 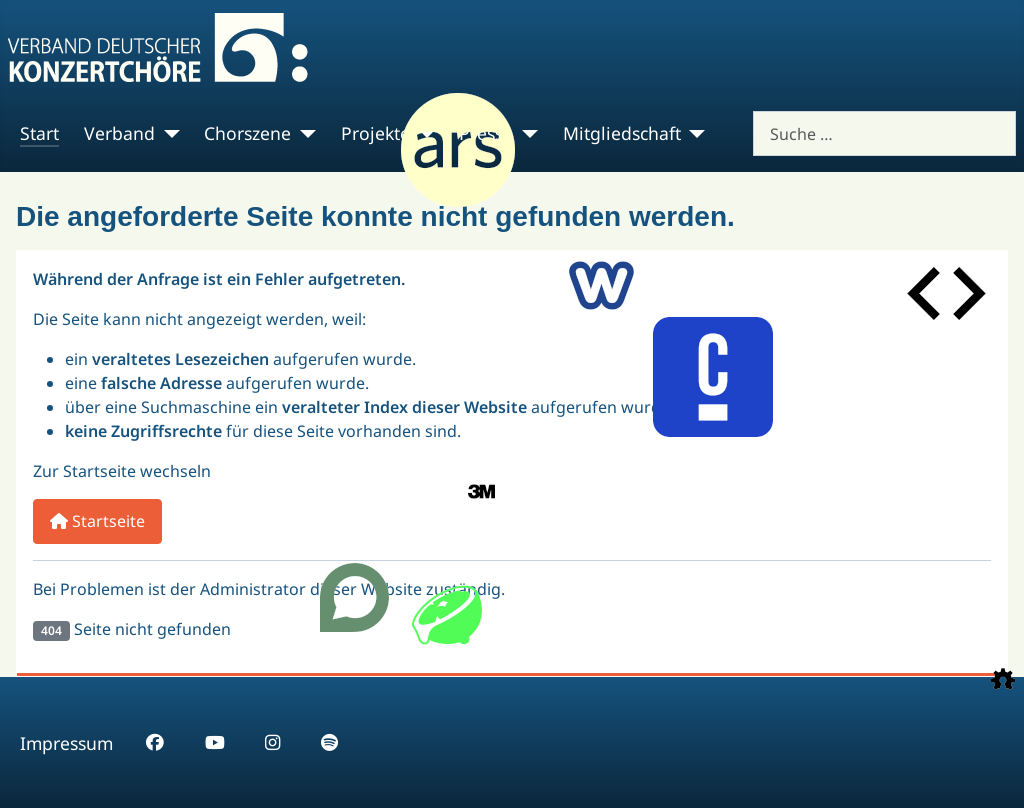 What do you see at coordinates (447, 615) in the screenshot?
I see `open the Fresh framework website or documentation` at bounding box center [447, 615].